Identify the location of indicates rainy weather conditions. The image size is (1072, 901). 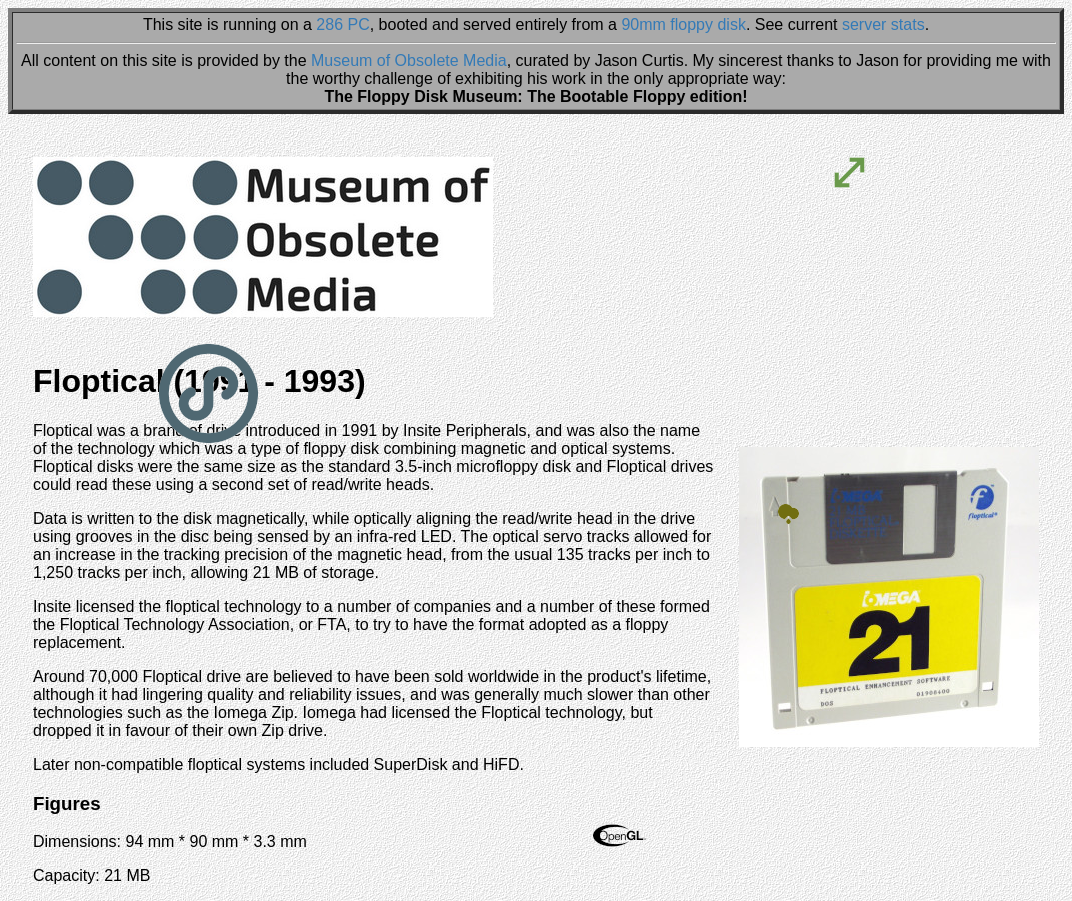
(788, 513).